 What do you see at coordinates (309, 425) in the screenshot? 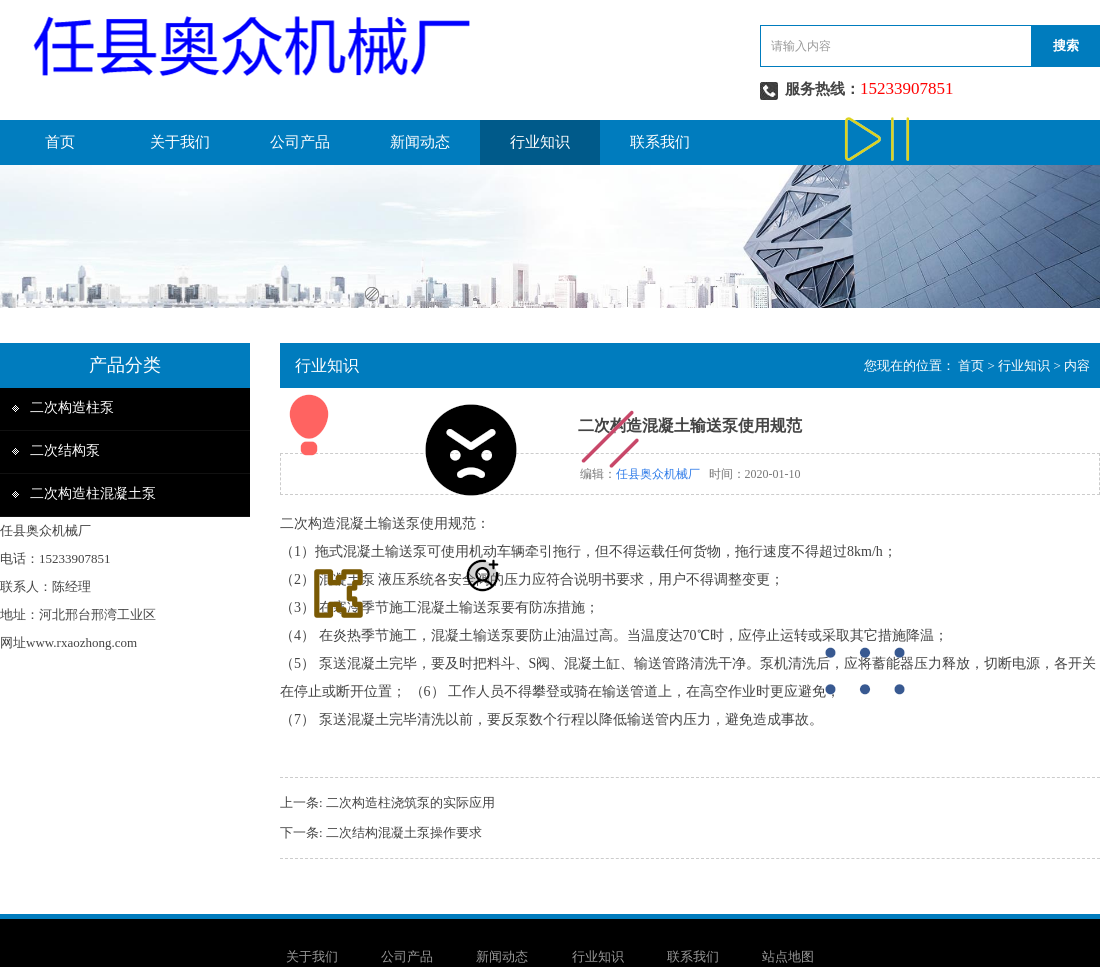
I see `access travel or adventure features` at bounding box center [309, 425].